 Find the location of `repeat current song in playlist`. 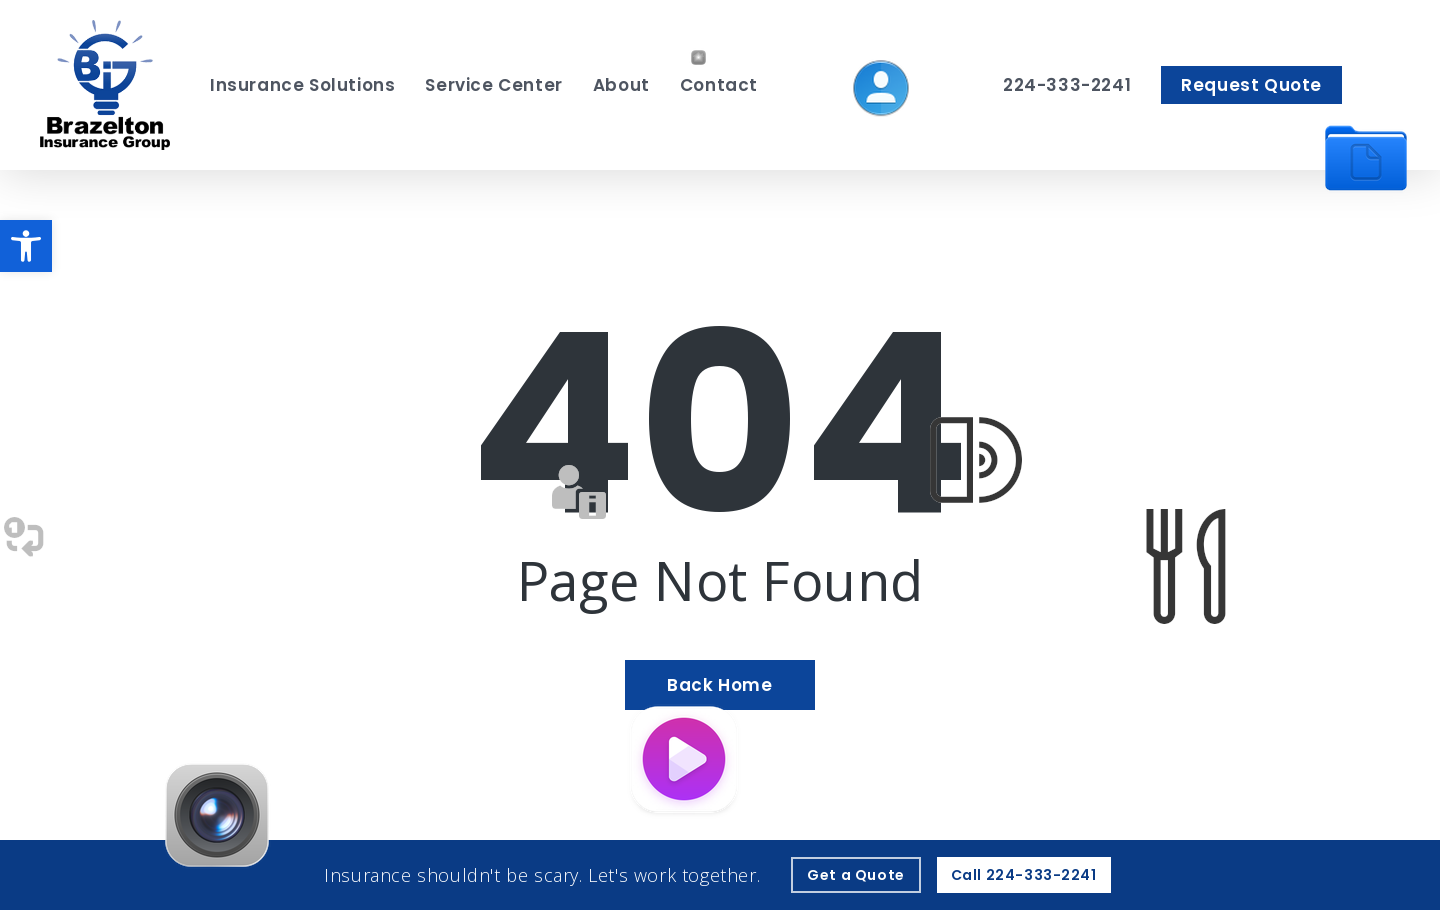

repeat current song in playlist is located at coordinates (25, 538).